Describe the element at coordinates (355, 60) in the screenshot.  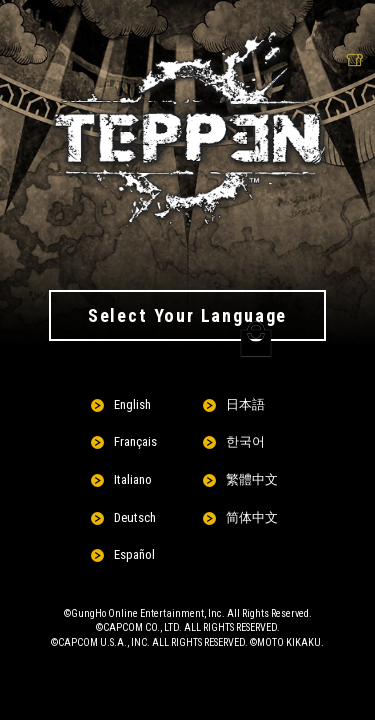
I see `browse bakery or bread products` at that location.